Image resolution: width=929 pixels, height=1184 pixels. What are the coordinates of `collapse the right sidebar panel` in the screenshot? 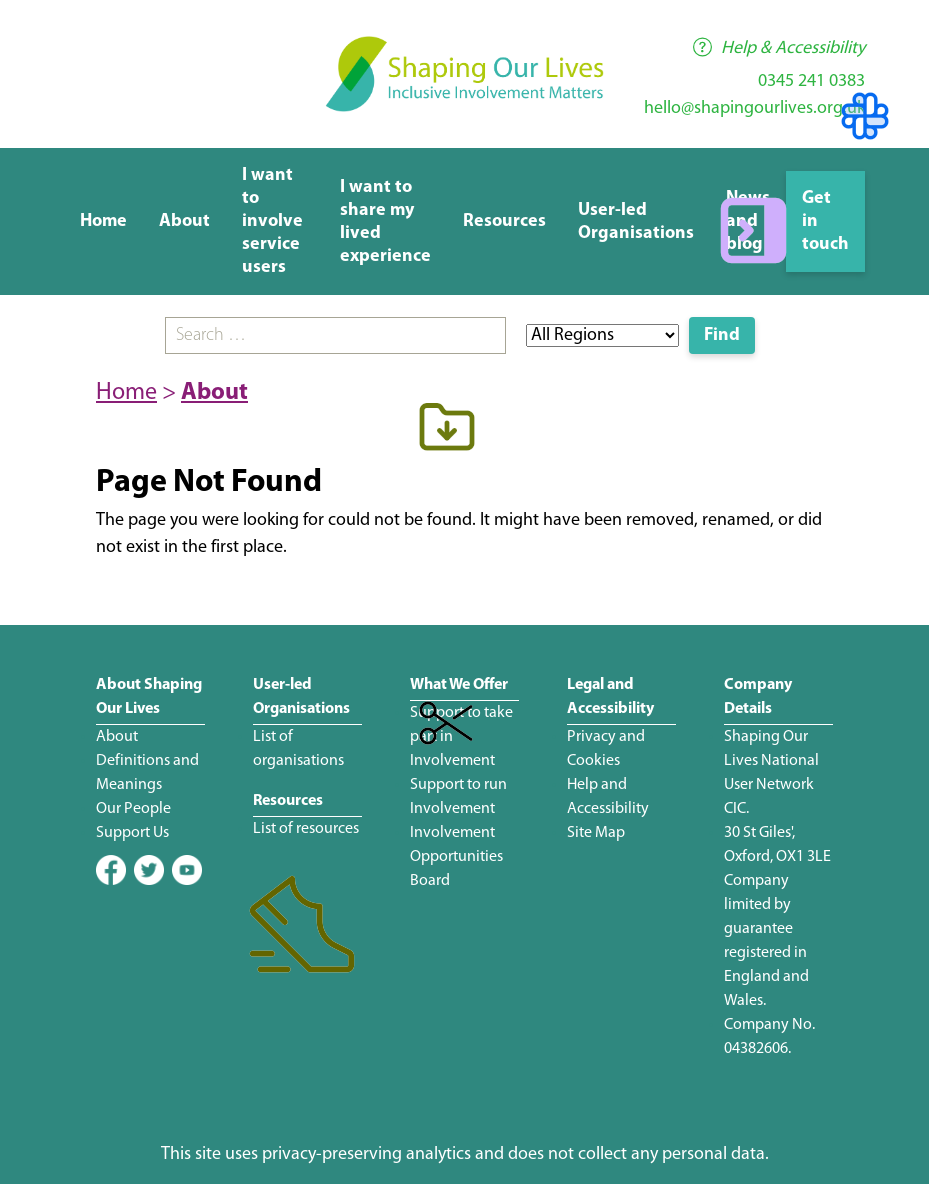 It's located at (753, 230).